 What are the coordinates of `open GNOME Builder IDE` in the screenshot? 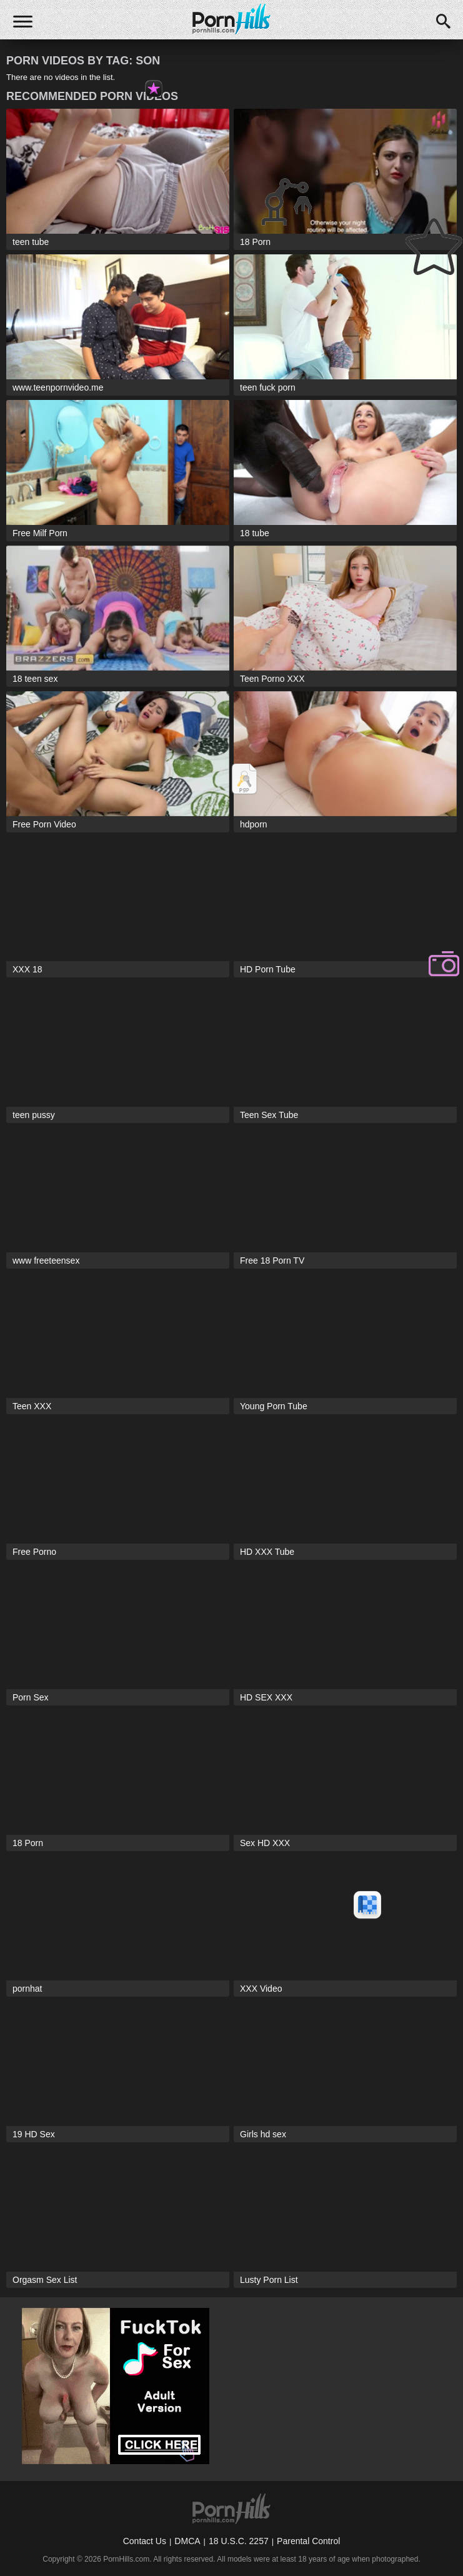 It's located at (287, 200).